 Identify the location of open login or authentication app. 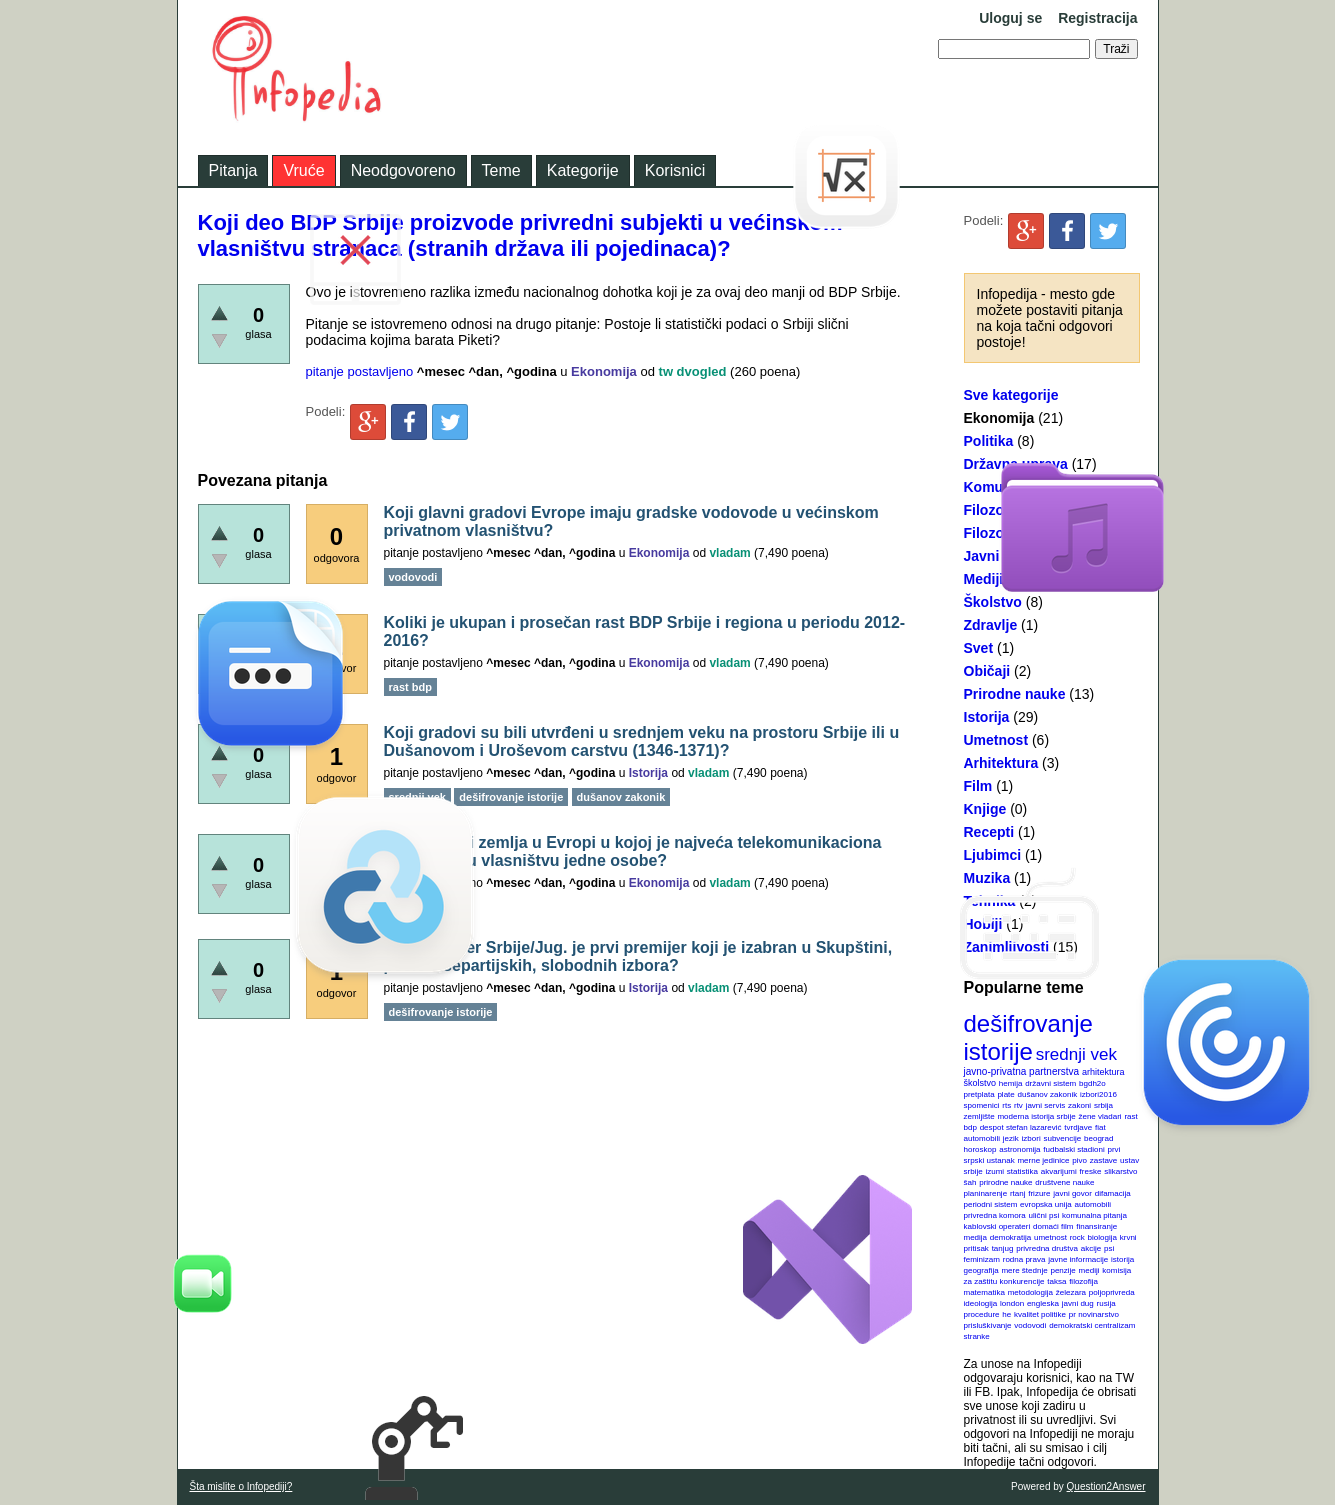
(270, 673).